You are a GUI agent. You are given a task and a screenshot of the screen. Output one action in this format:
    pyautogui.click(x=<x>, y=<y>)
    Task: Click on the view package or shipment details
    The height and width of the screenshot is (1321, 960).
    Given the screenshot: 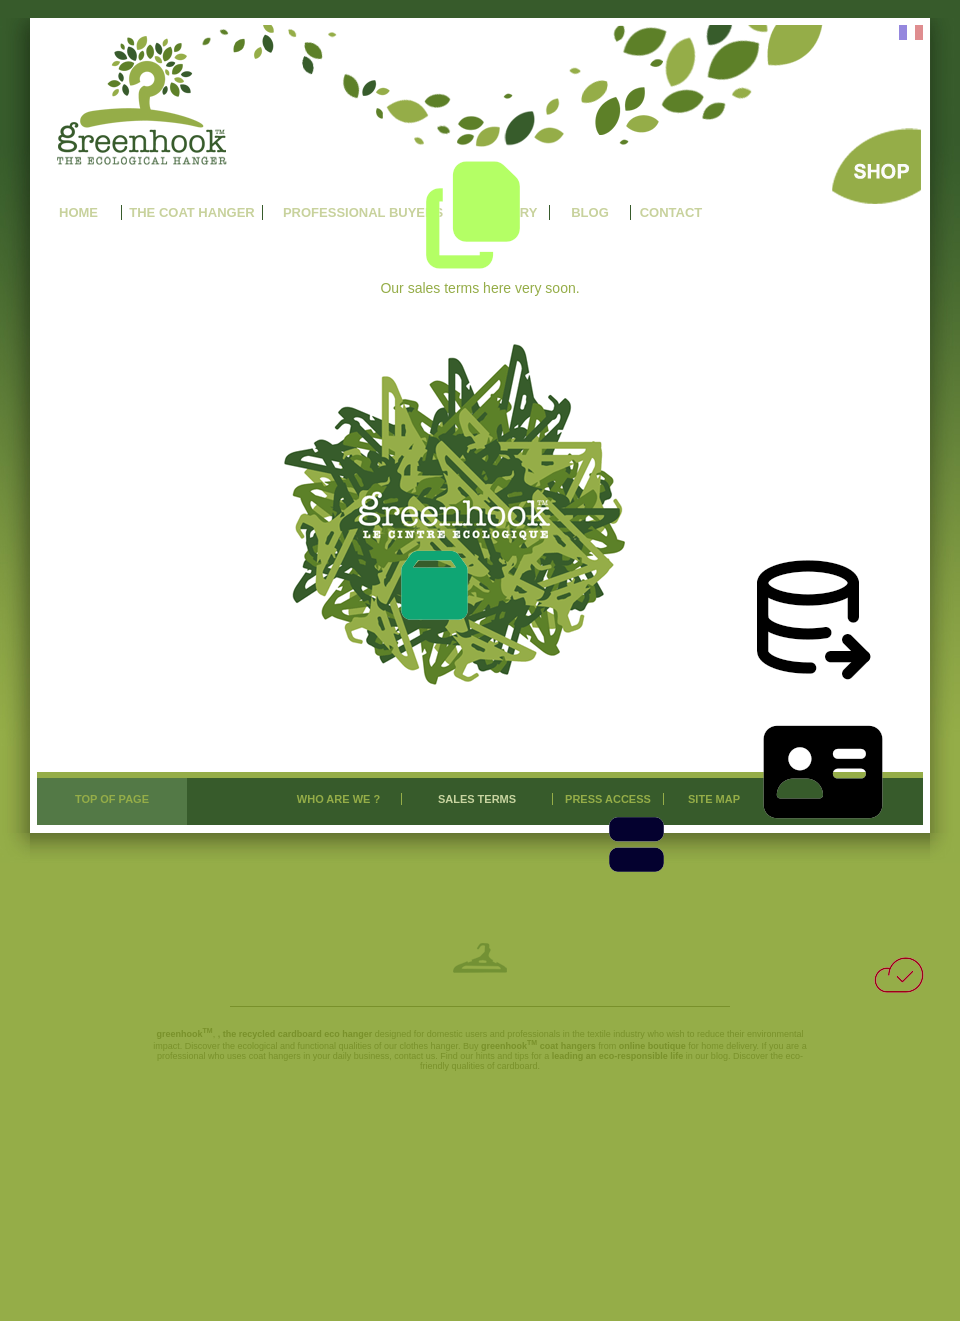 What is the action you would take?
    pyautogui.click(x=434, y=586)
    